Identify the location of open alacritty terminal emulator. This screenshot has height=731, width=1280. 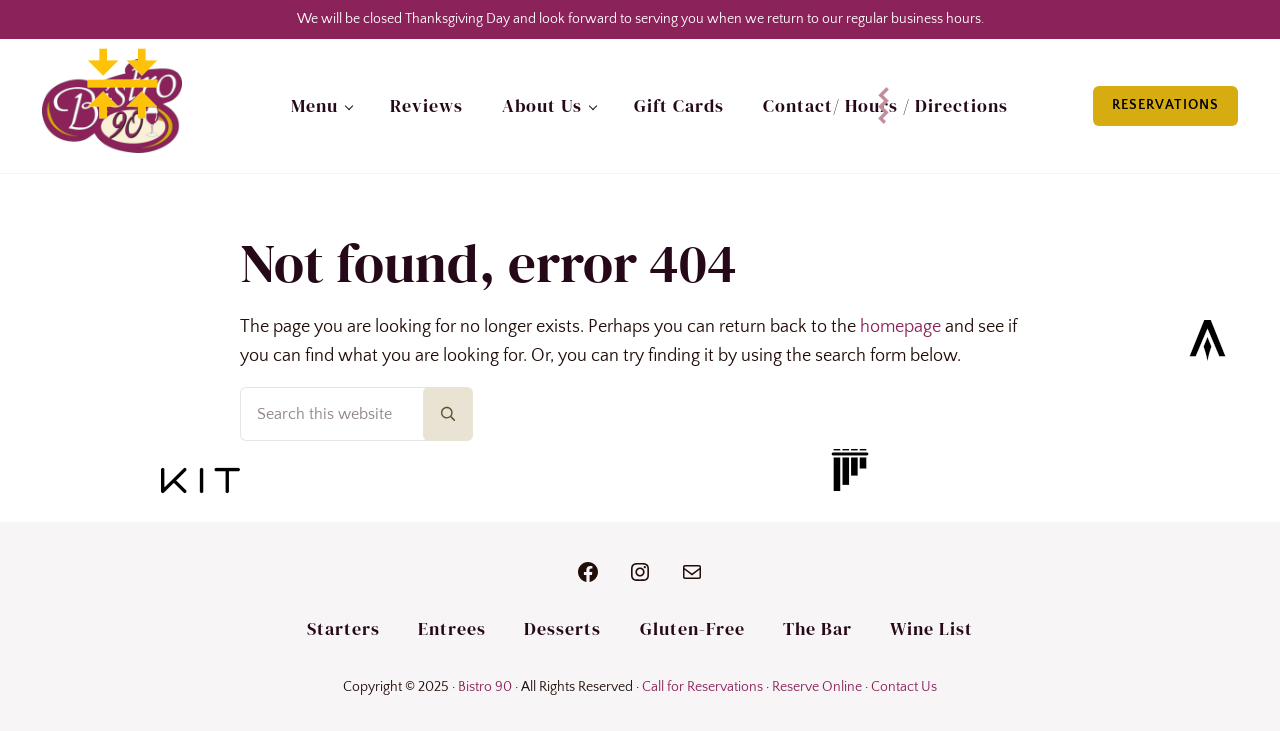
(1207, 340).